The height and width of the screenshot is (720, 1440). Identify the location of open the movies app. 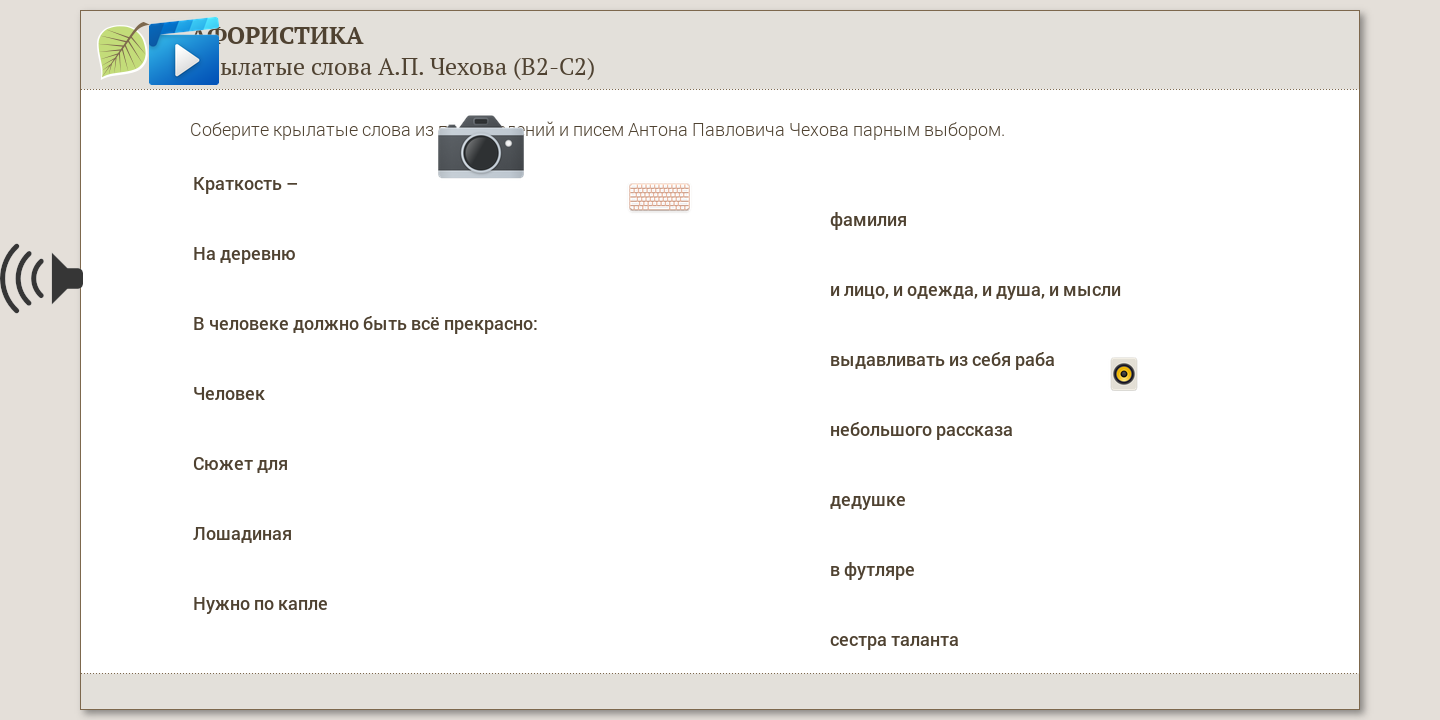
(184, 50).